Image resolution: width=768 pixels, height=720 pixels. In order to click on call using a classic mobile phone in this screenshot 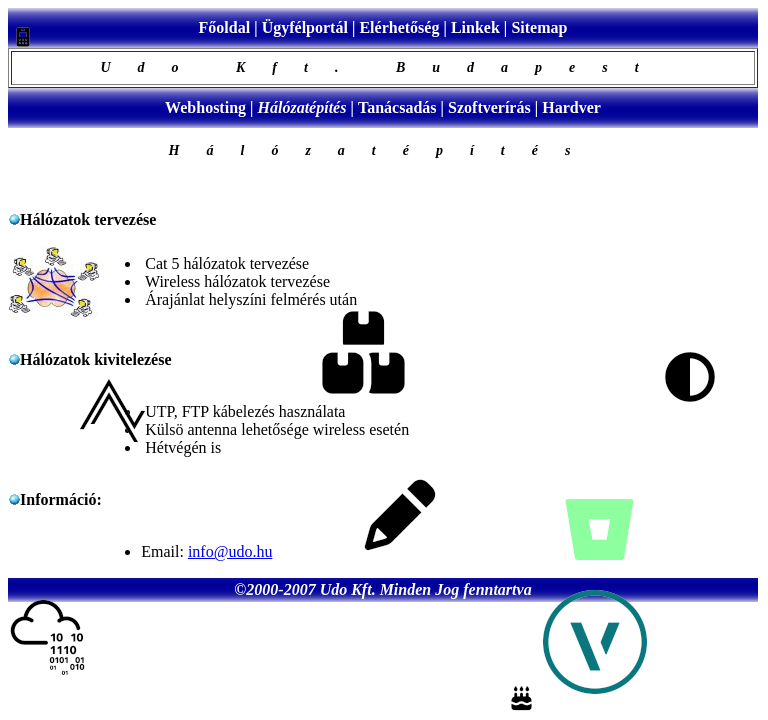, I will do `click(23, 37)`.